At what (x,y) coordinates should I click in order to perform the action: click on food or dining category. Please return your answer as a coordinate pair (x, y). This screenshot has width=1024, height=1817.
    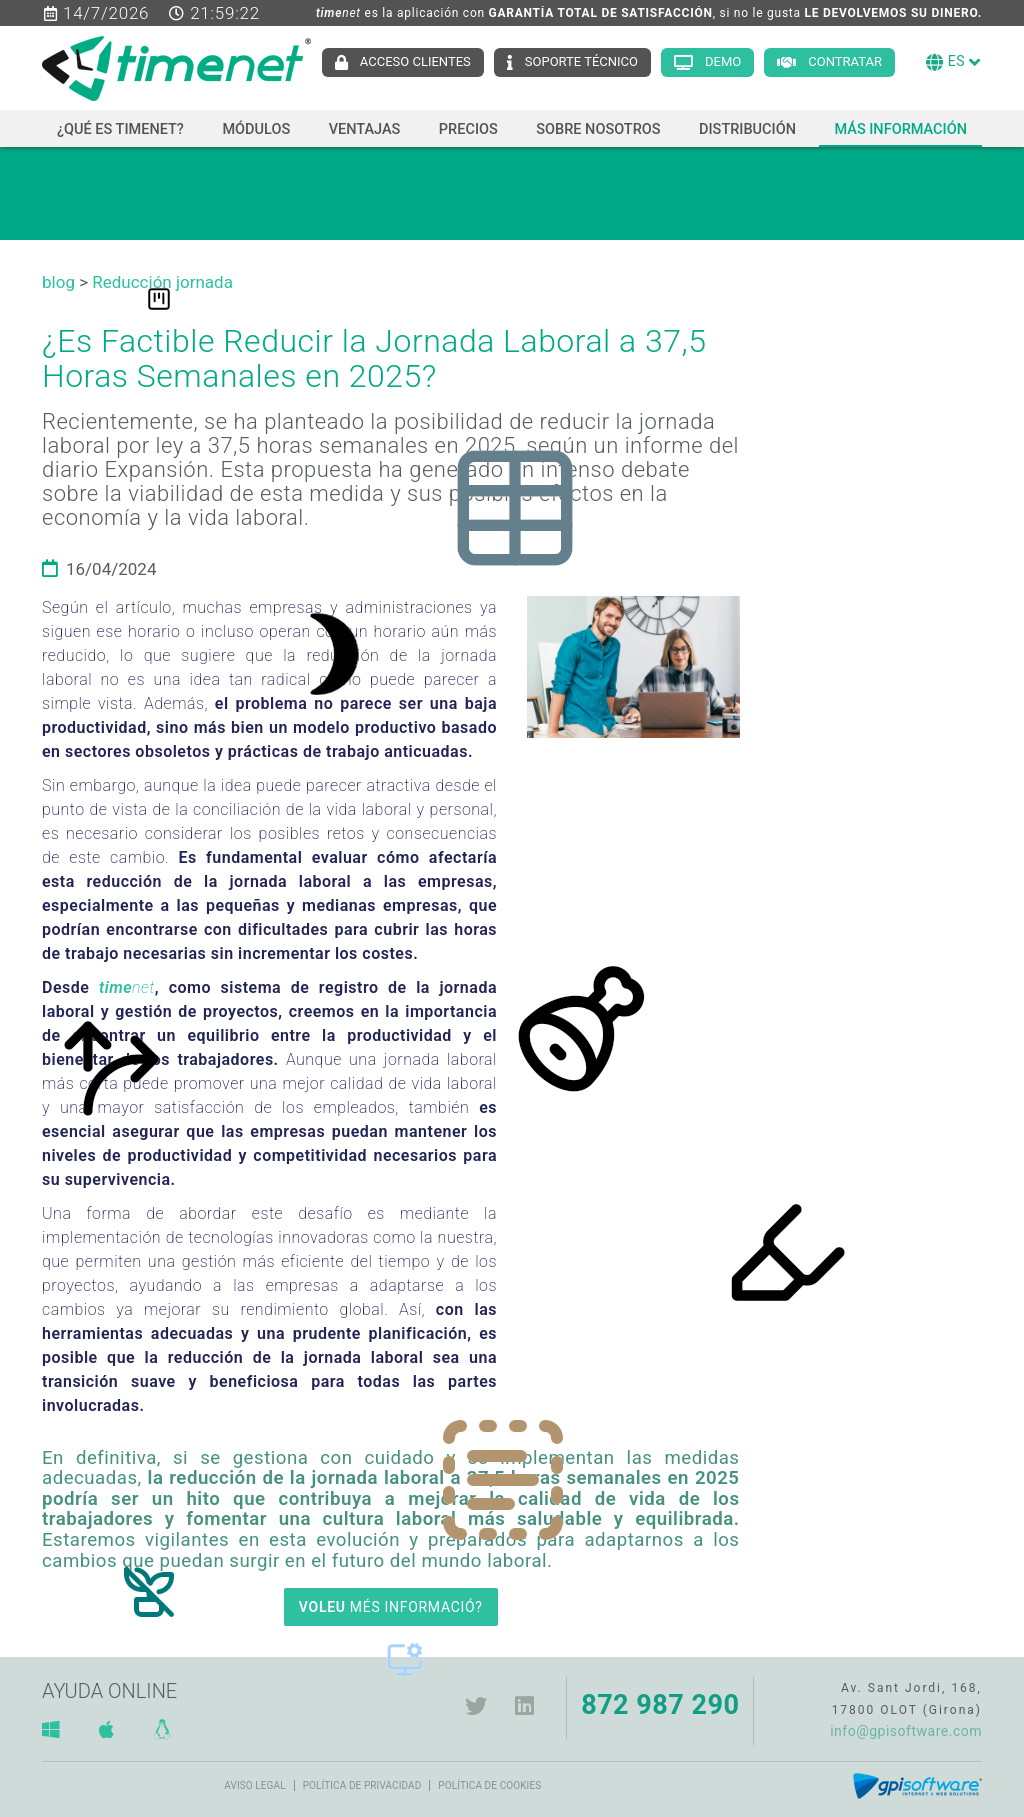
    Looking at the image, I should click on (580, 1029).